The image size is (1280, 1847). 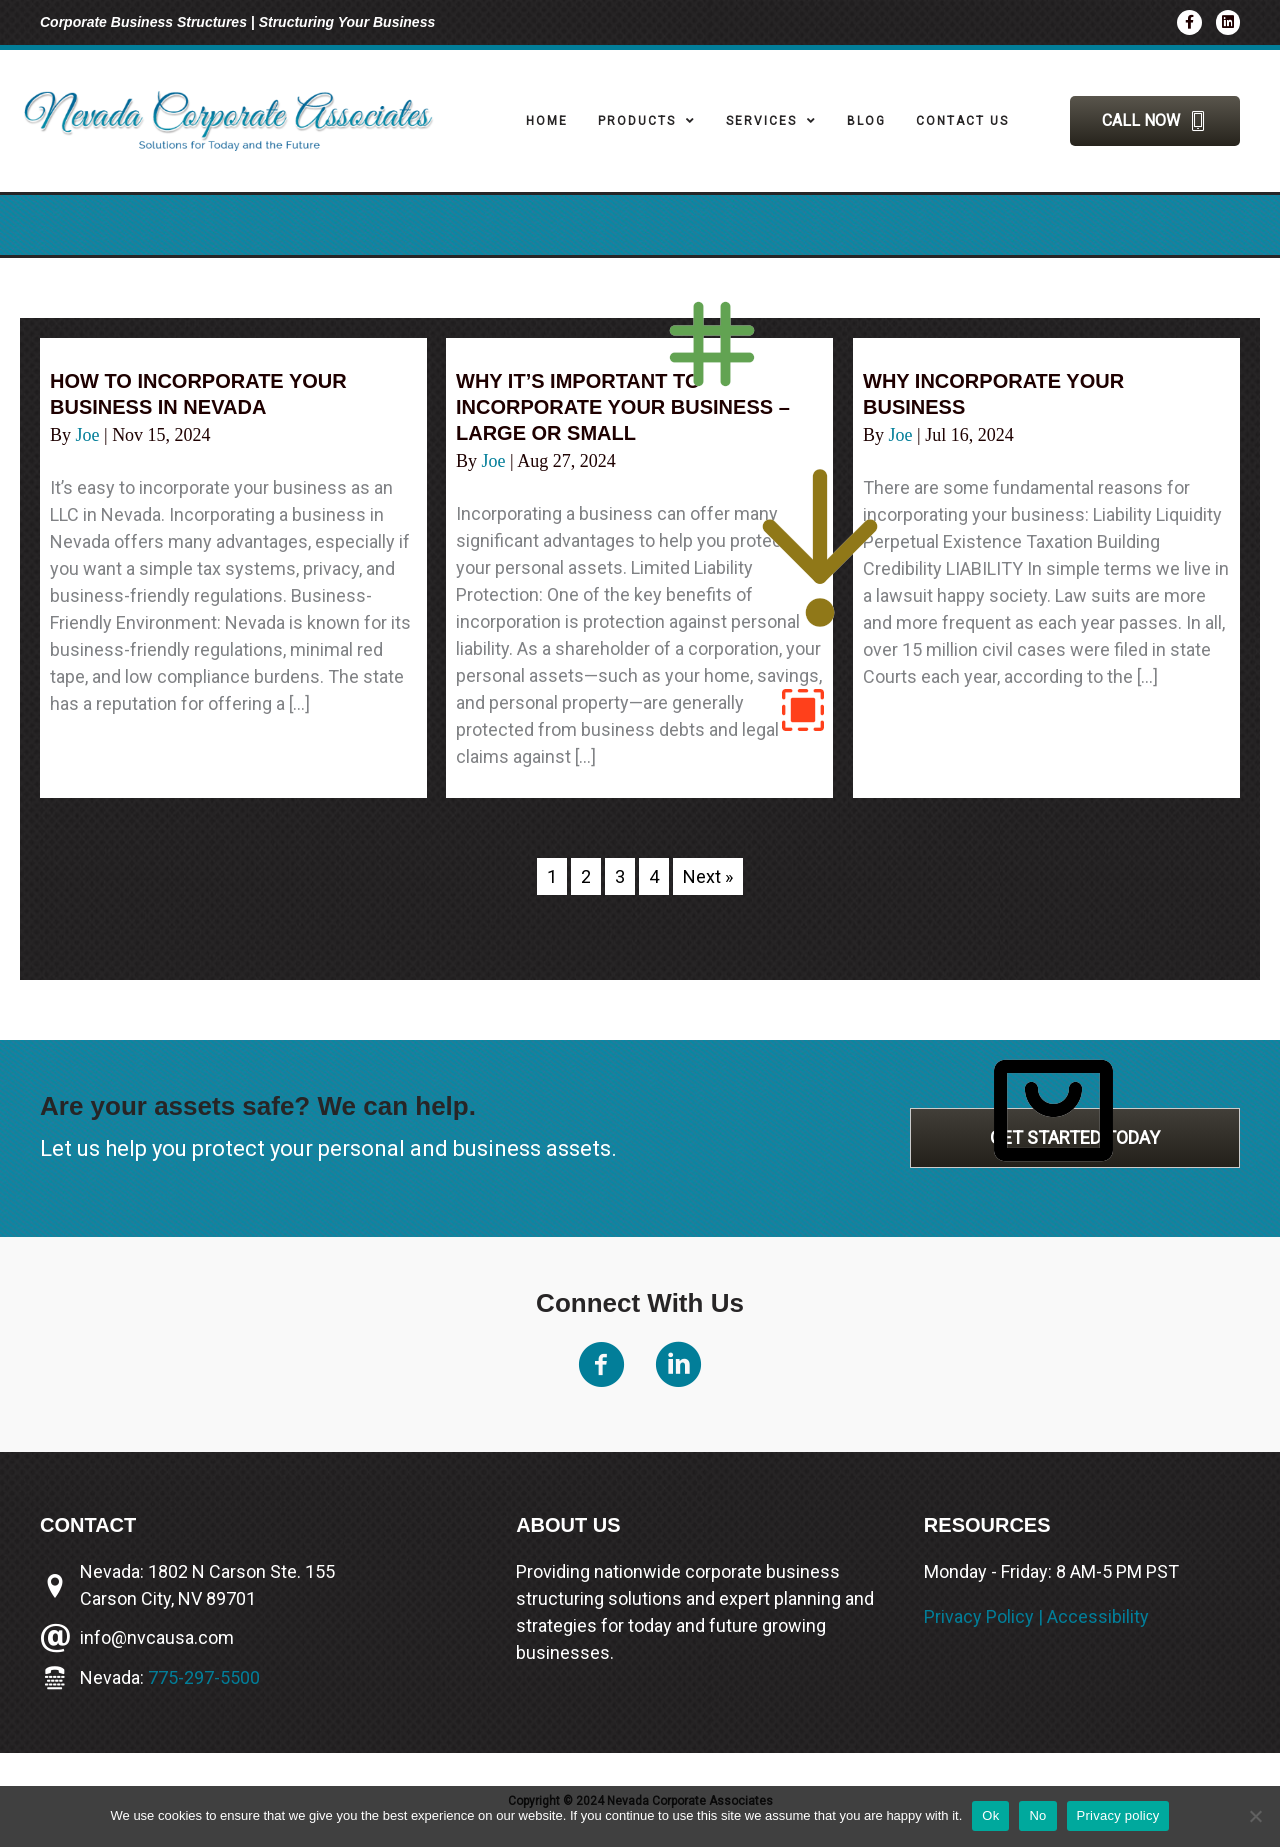 What do you see at coordinates (803, 710) in the screenshot?
I see `select all items in the current view` at bounding box center [803, 710].